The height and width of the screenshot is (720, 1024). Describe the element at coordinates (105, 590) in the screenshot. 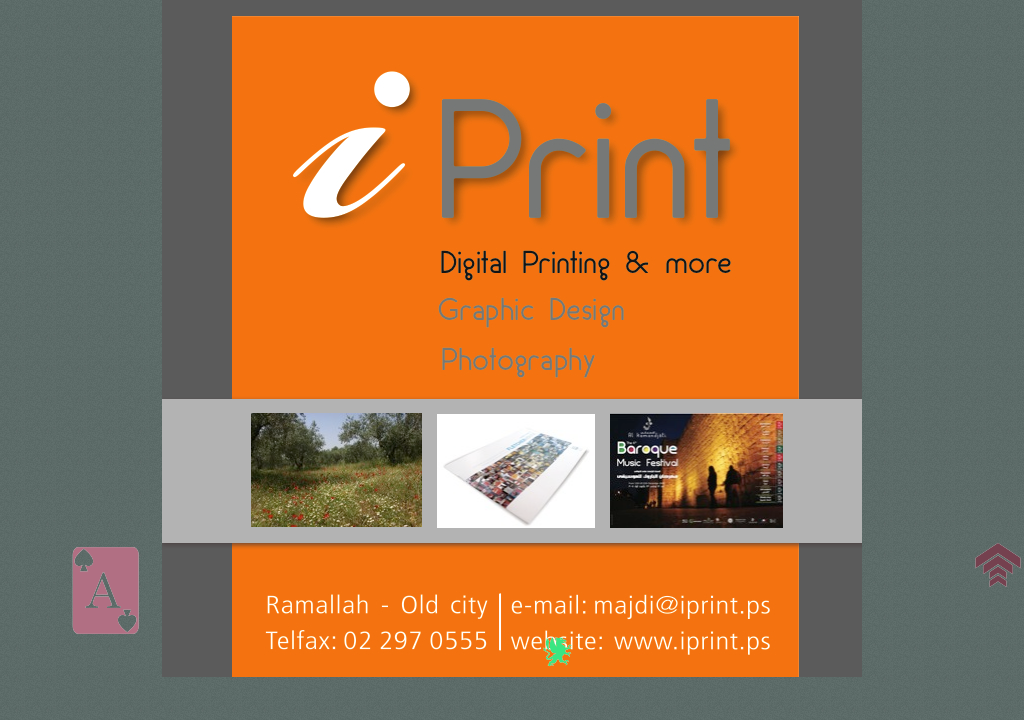

I see `access card games or solitaire` at that location.